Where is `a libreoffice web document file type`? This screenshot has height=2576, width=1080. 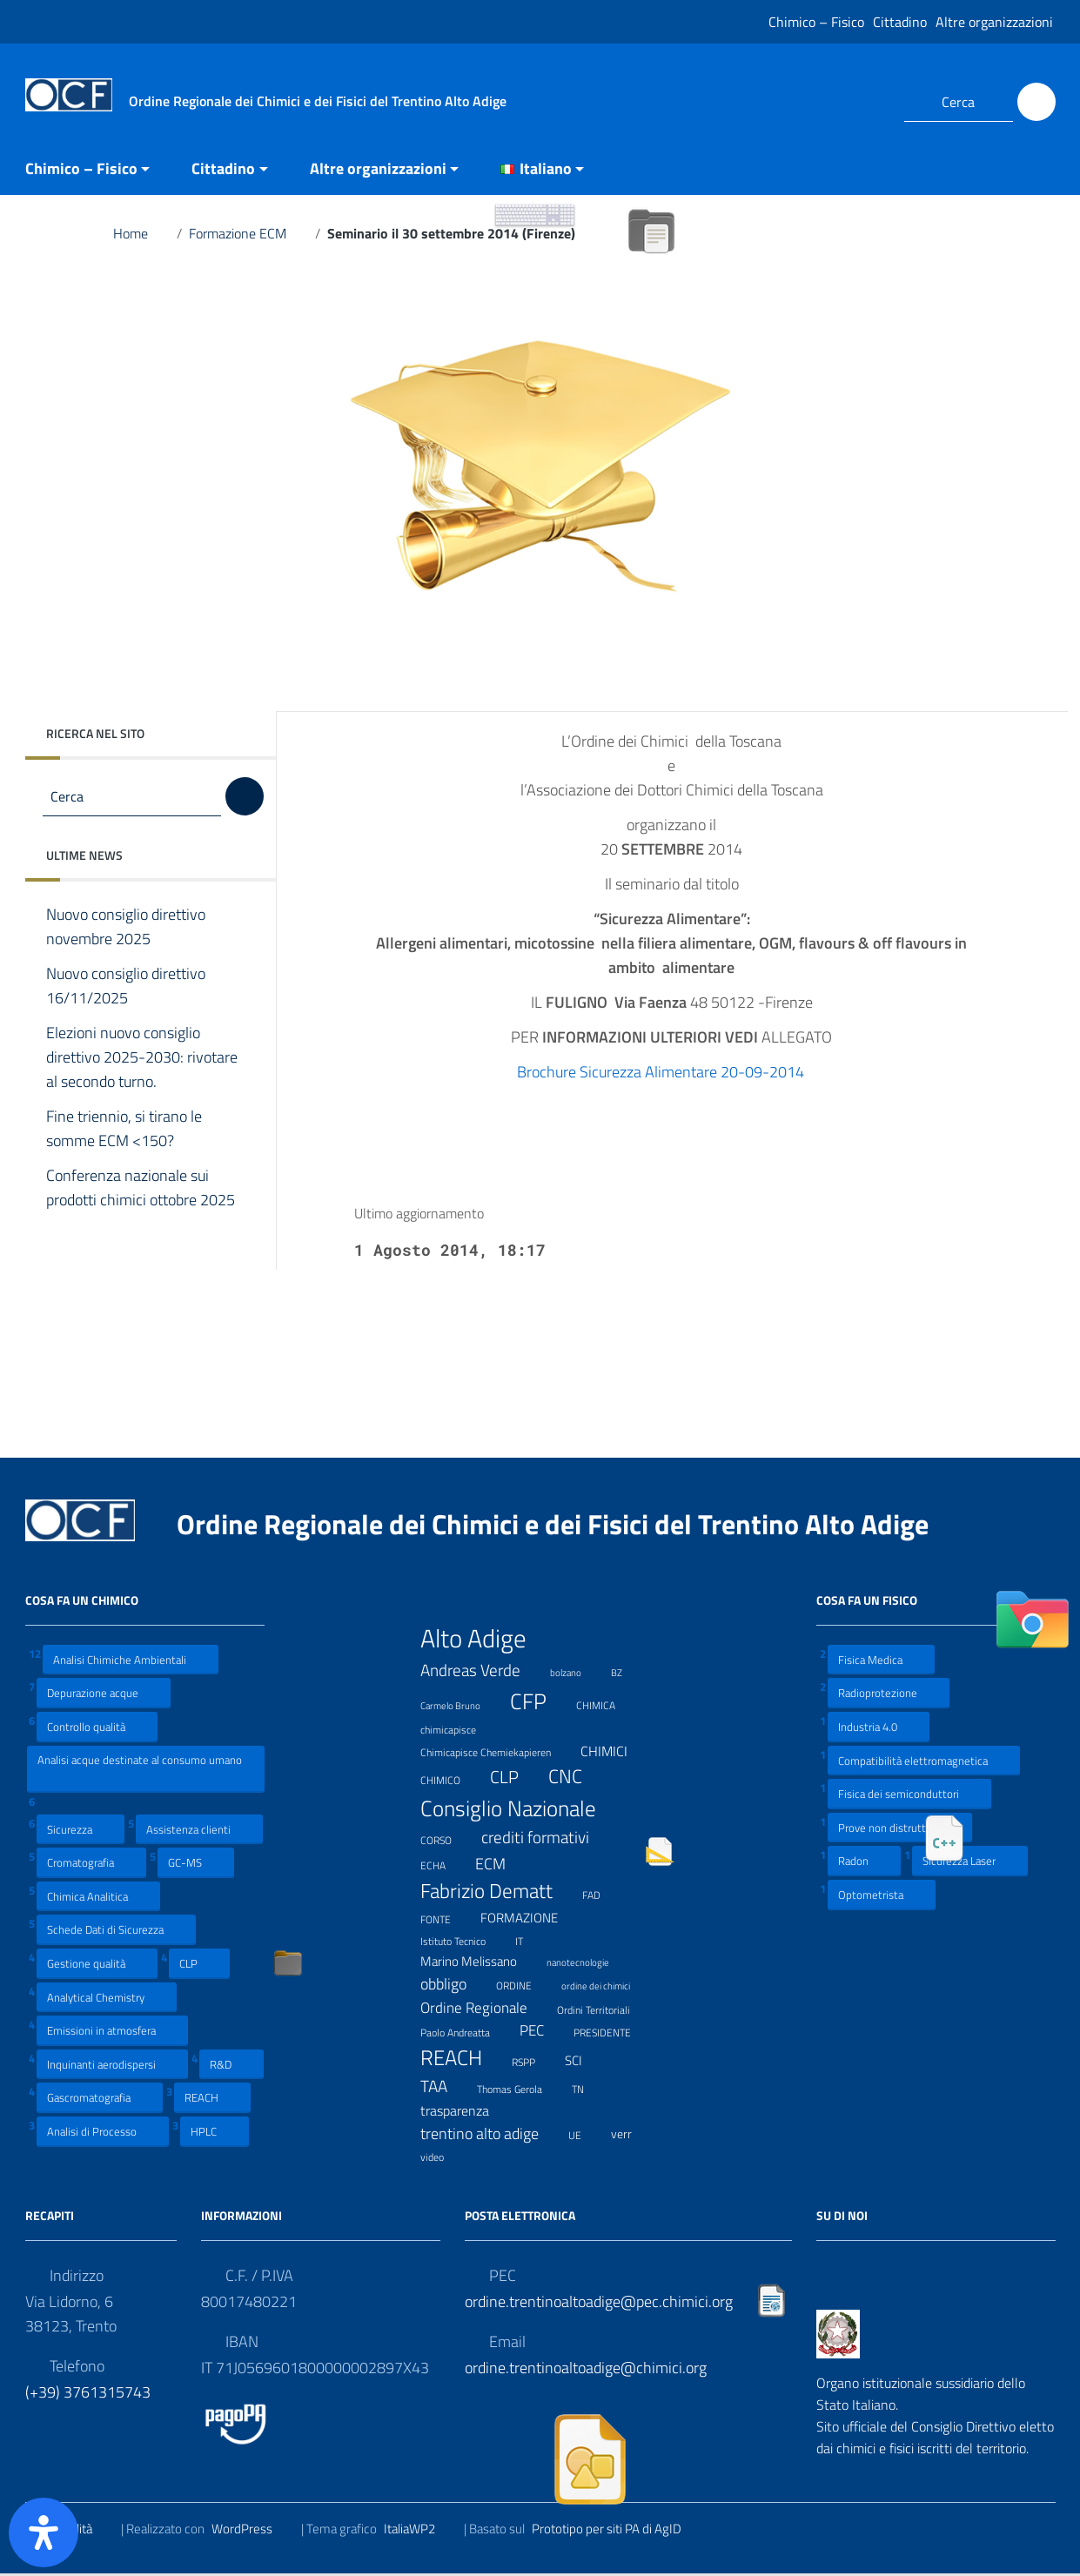 a libreoffice web document file type is located at coordinates (771, 2300).